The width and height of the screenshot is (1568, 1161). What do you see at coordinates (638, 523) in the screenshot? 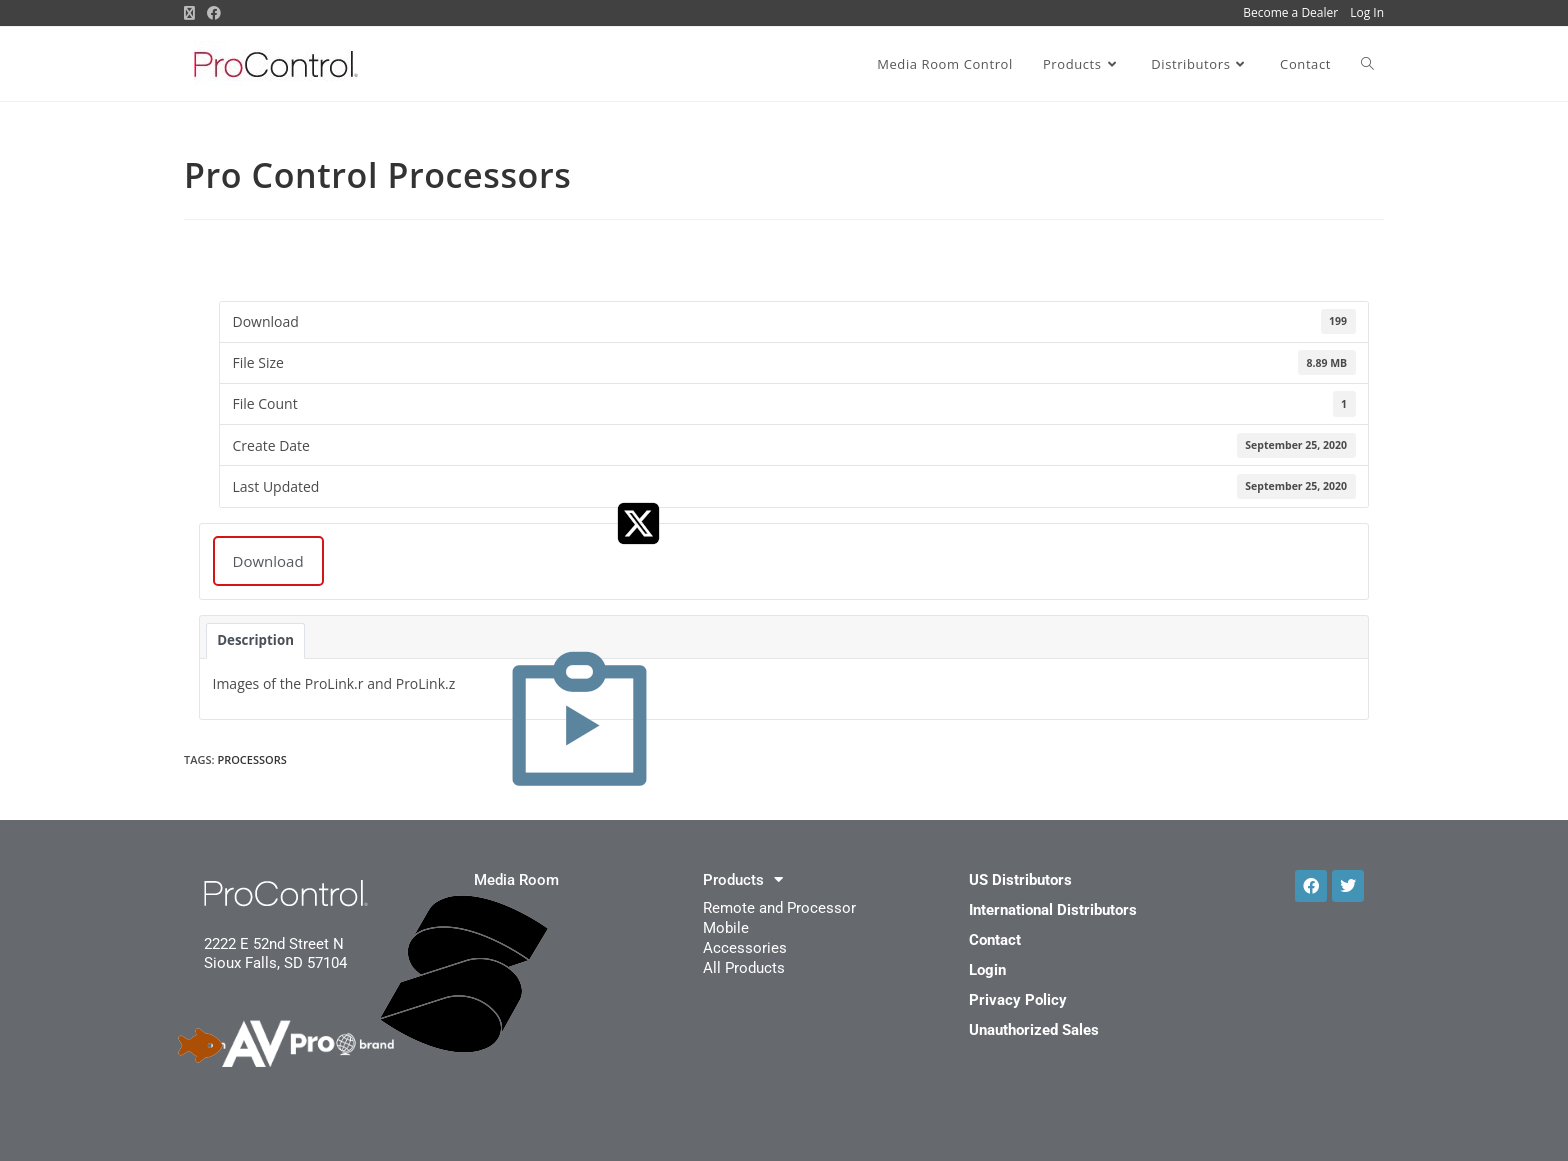
I see `open X (formerly Twitter) app` at bounding box center [638, 523].